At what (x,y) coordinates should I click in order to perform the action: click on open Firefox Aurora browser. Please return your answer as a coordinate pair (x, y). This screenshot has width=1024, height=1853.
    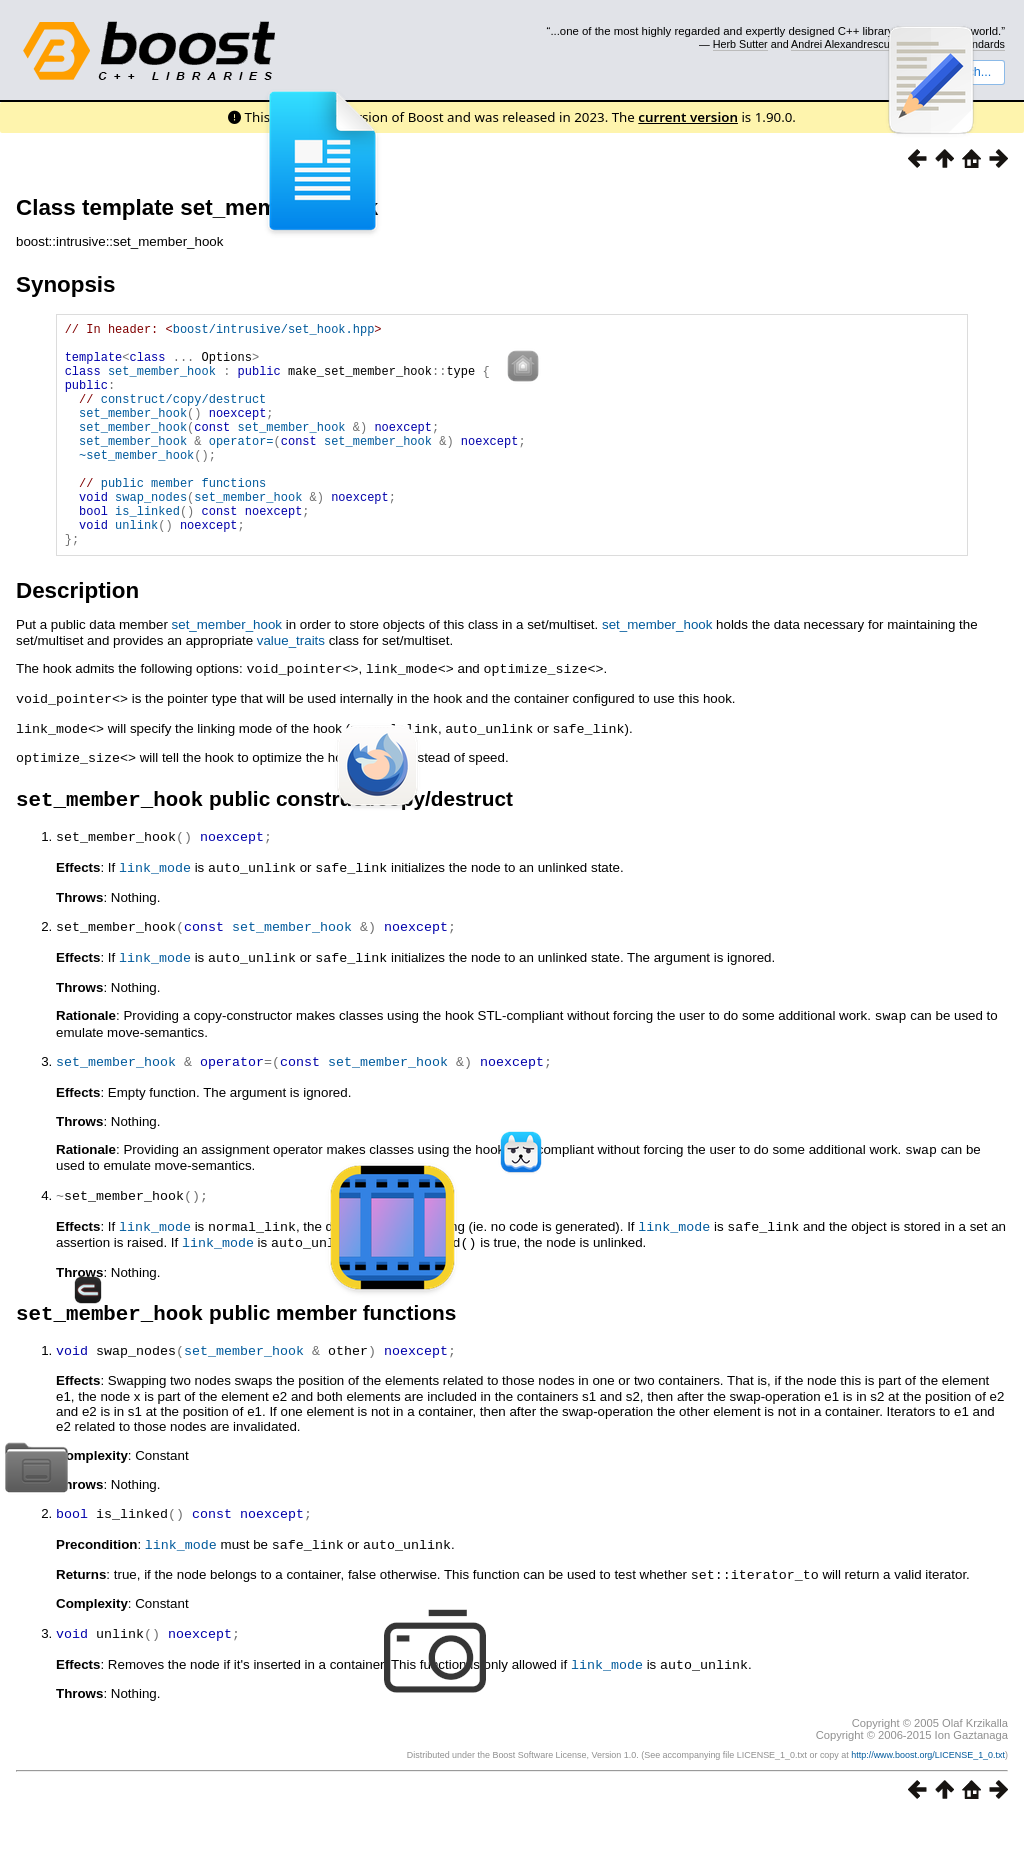
    Looking at the image, I should click on (377, 765).